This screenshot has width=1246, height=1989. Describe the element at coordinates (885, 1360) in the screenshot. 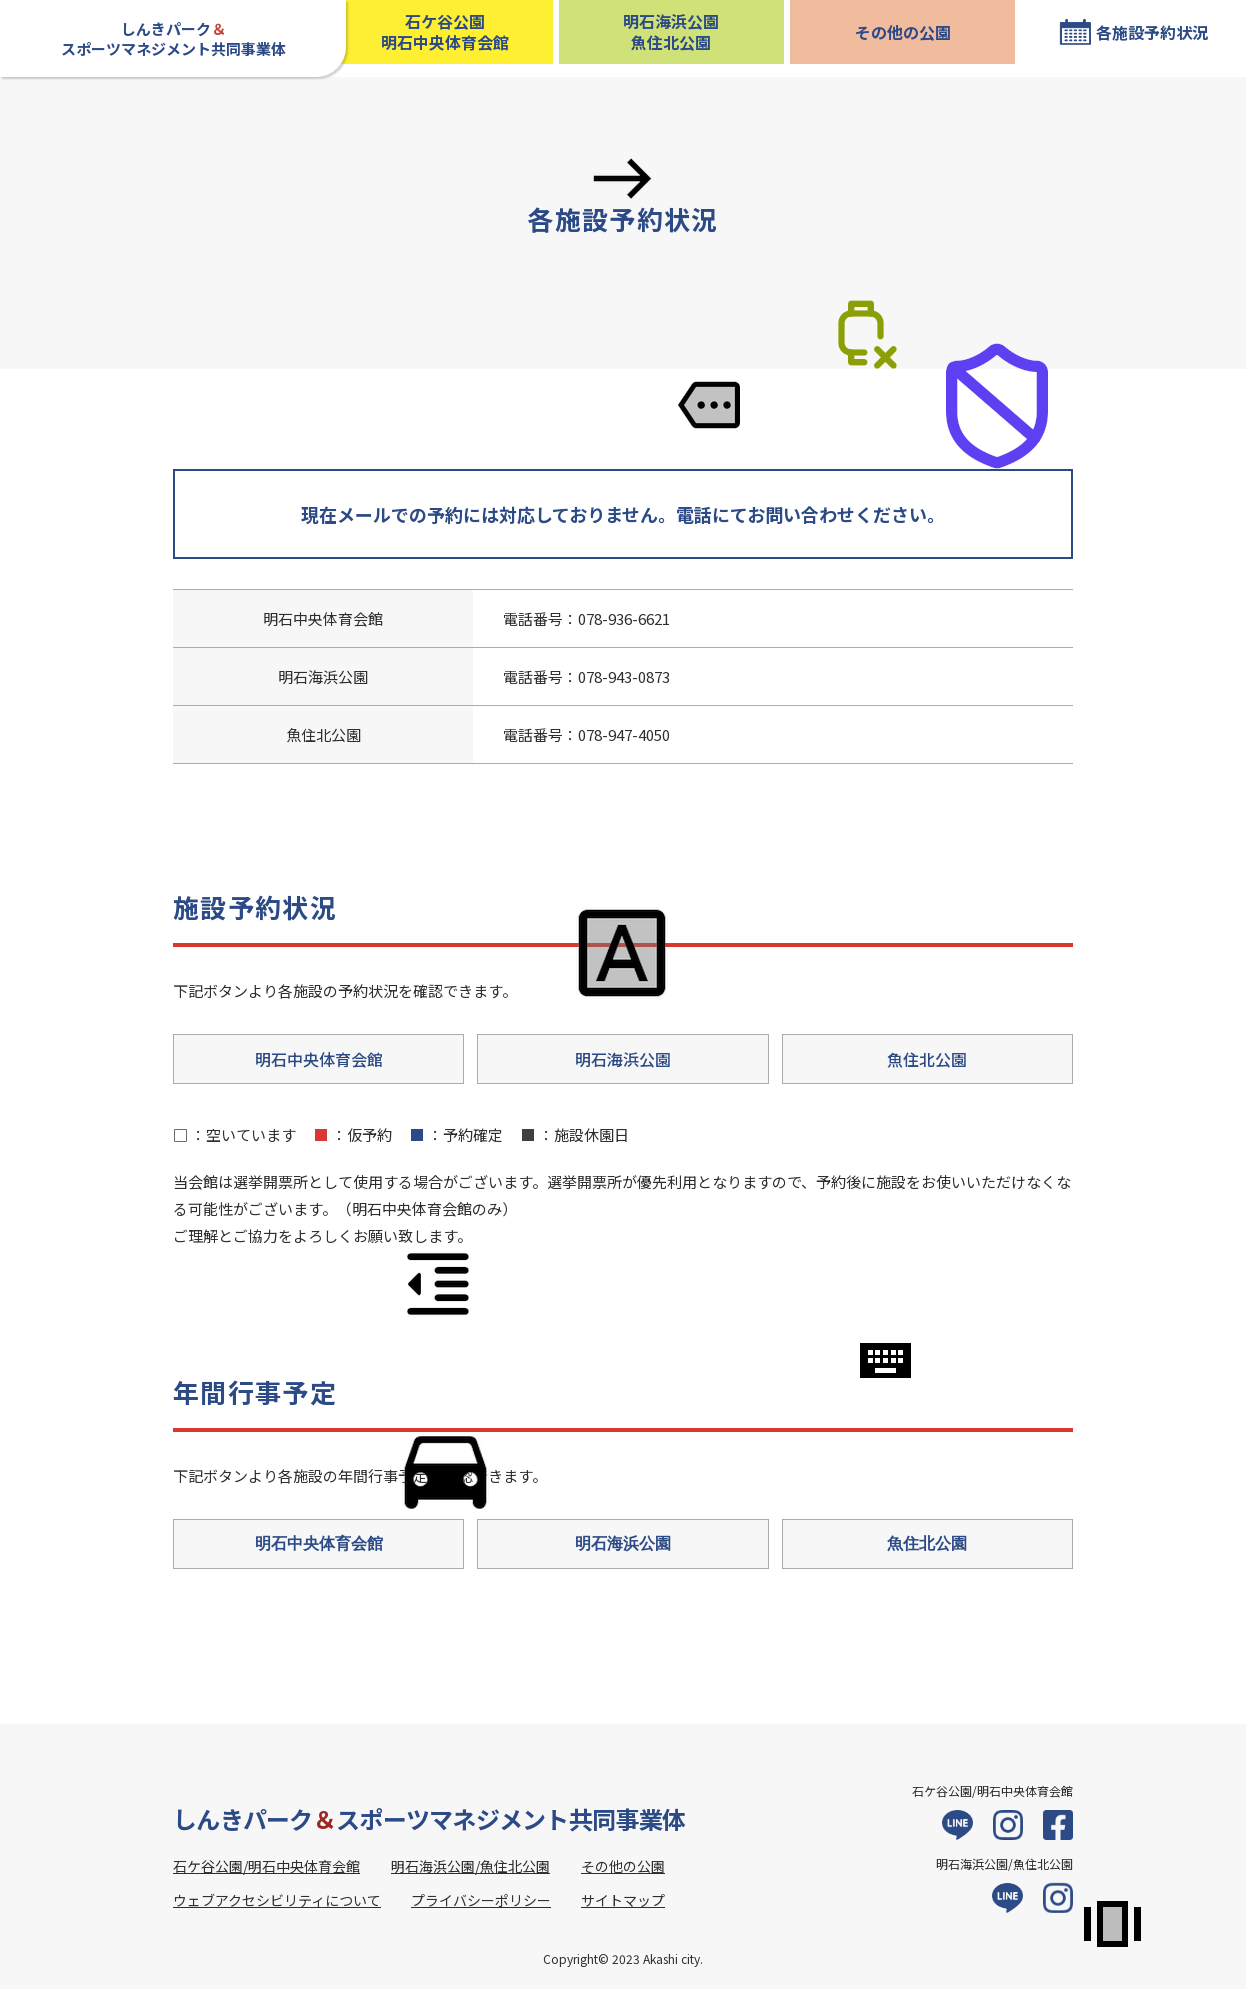

I see `open the on-screen keyboard` at that location.